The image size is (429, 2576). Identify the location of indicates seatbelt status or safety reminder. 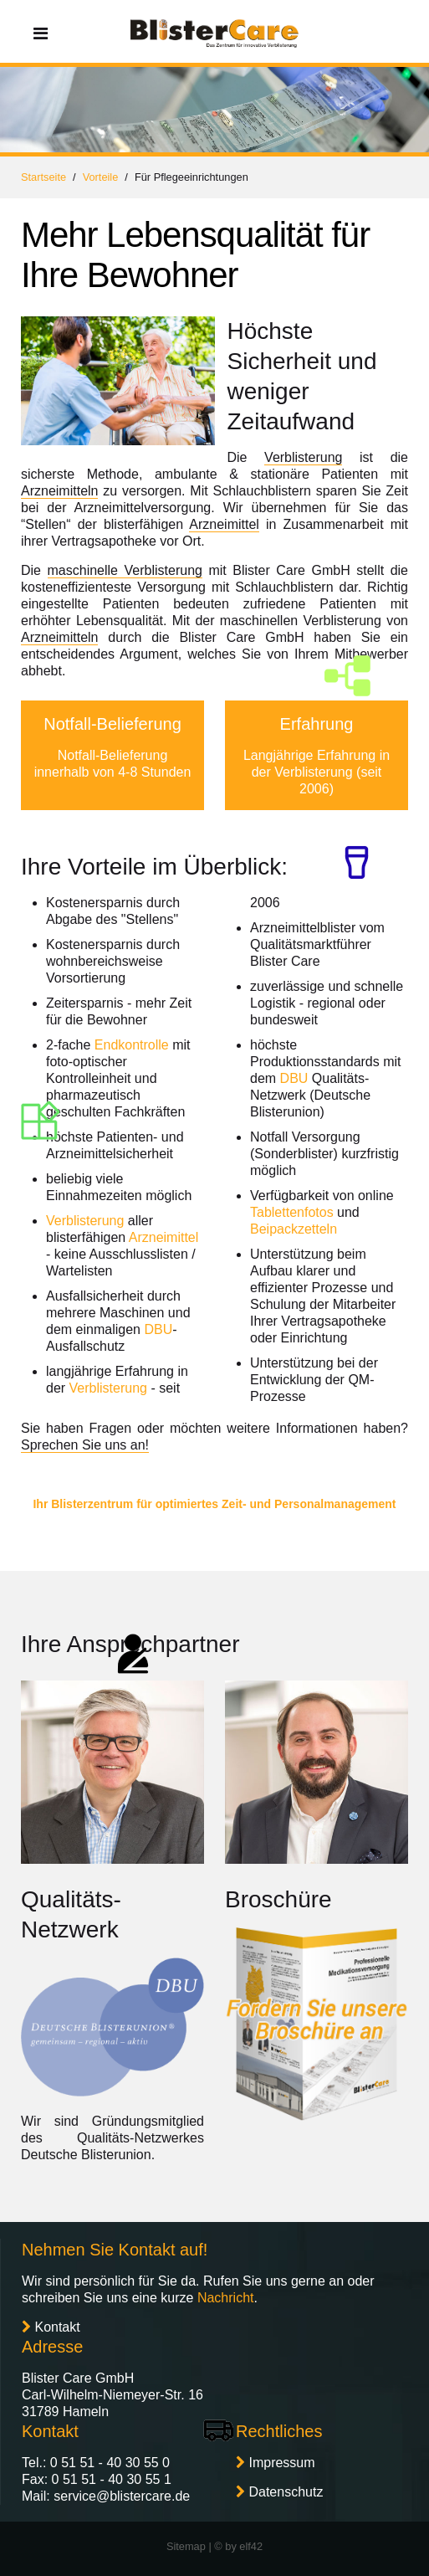
(133, 1654).